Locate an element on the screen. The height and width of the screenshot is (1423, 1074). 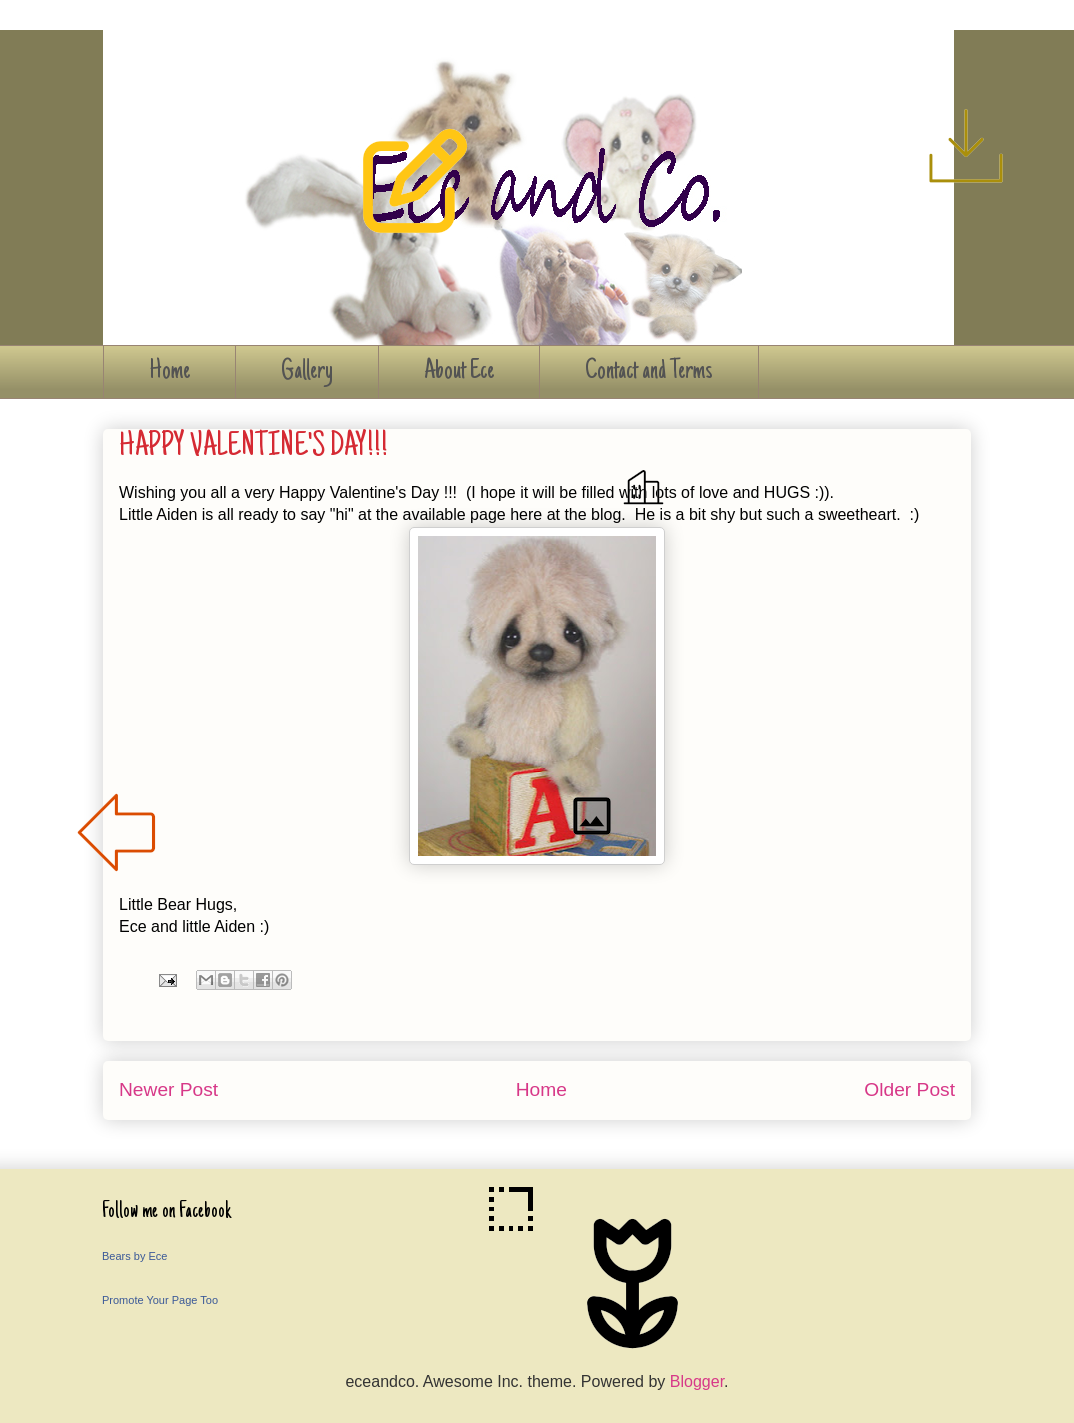
download a file is located at coordinates (966, 149).